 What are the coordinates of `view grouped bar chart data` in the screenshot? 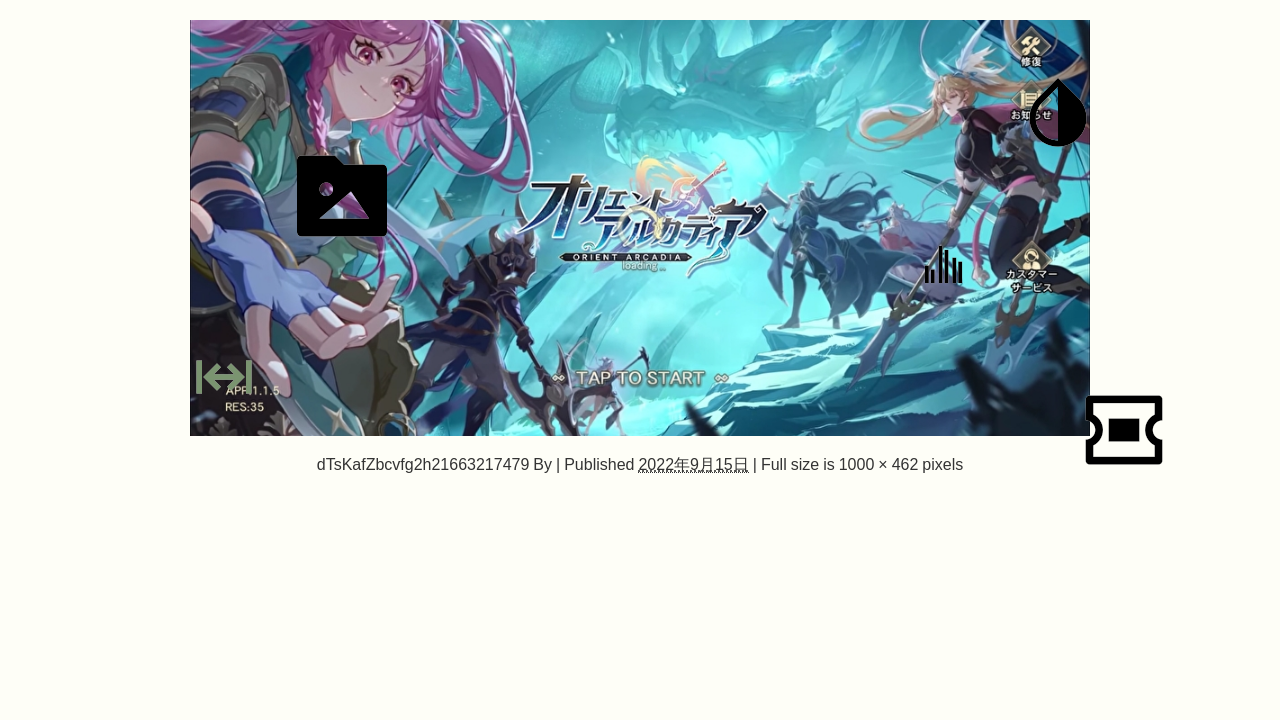 It's located at (944, 265).